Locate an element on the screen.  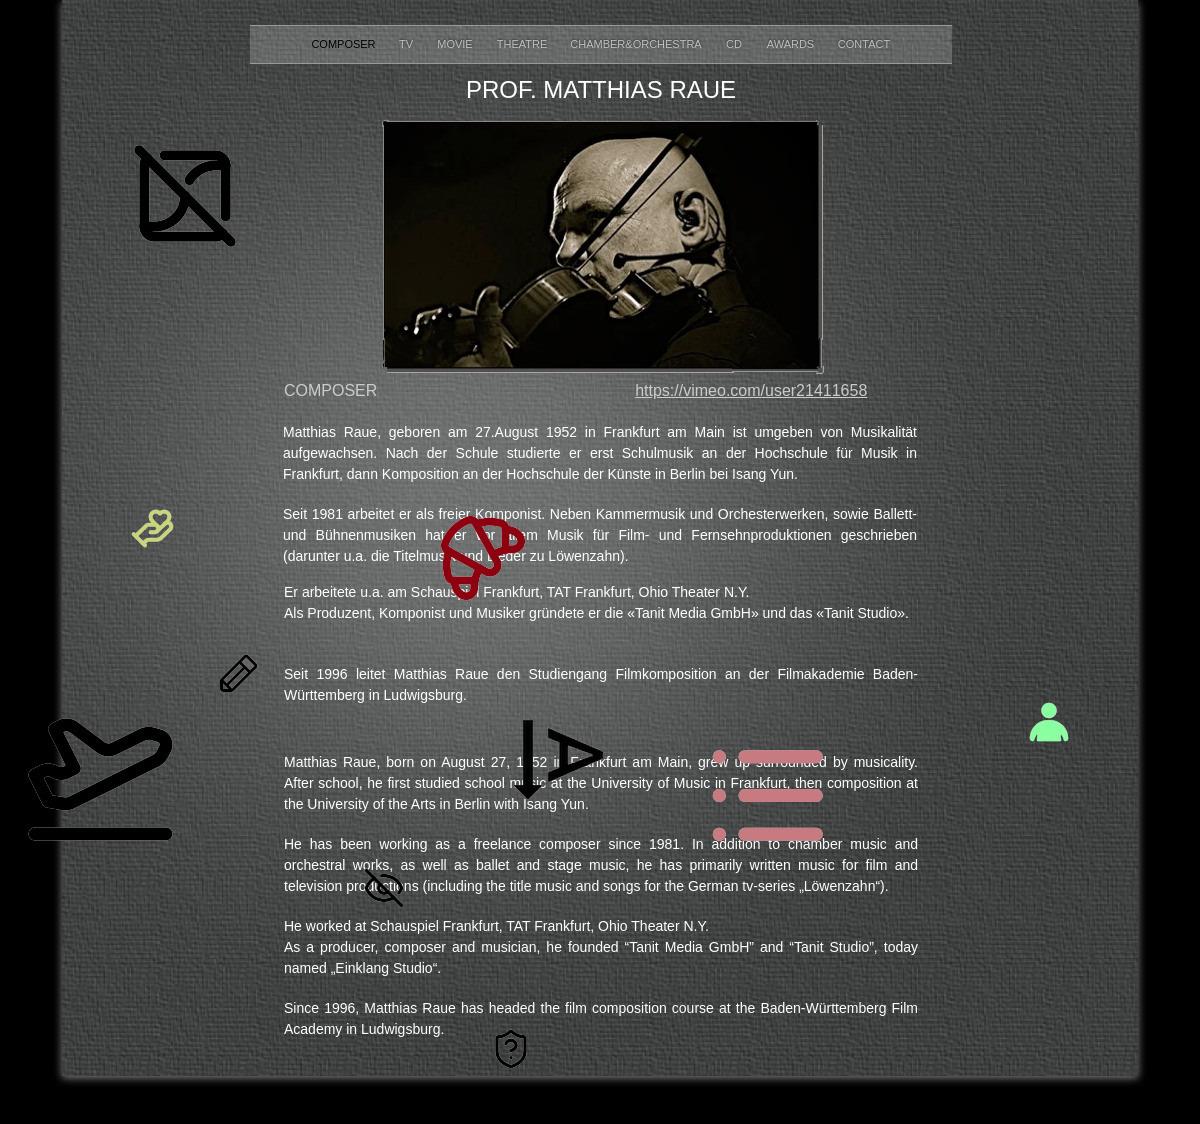
rotate text downward is located at coordinates (558, 760).